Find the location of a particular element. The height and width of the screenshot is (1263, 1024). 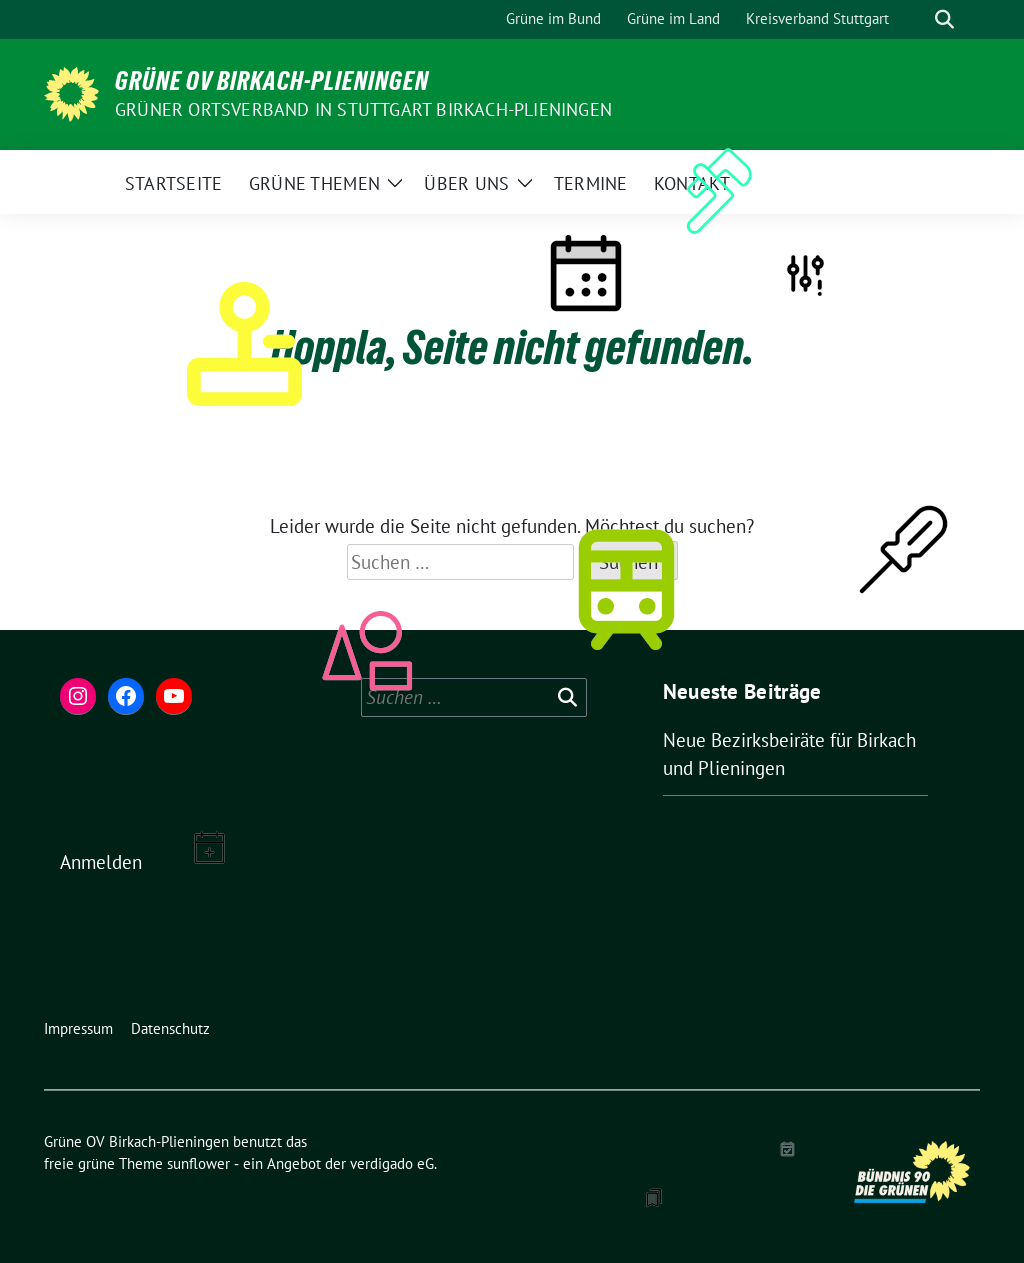

settings require attention or action is located at coordinates (805, 273).